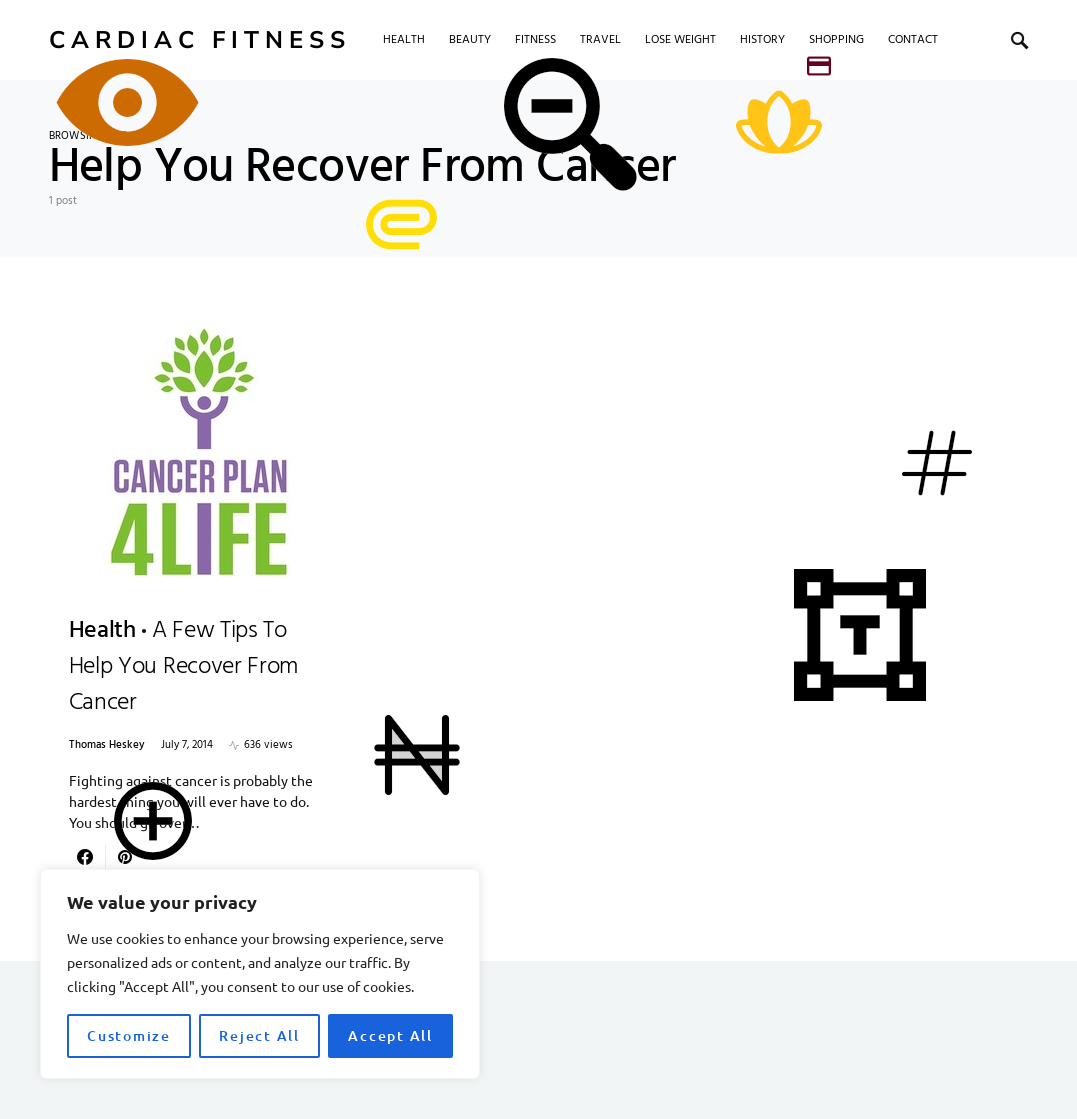  Describe the element at coordinates (127, 102) in the screenshot. I see `show hidden content` at that location.